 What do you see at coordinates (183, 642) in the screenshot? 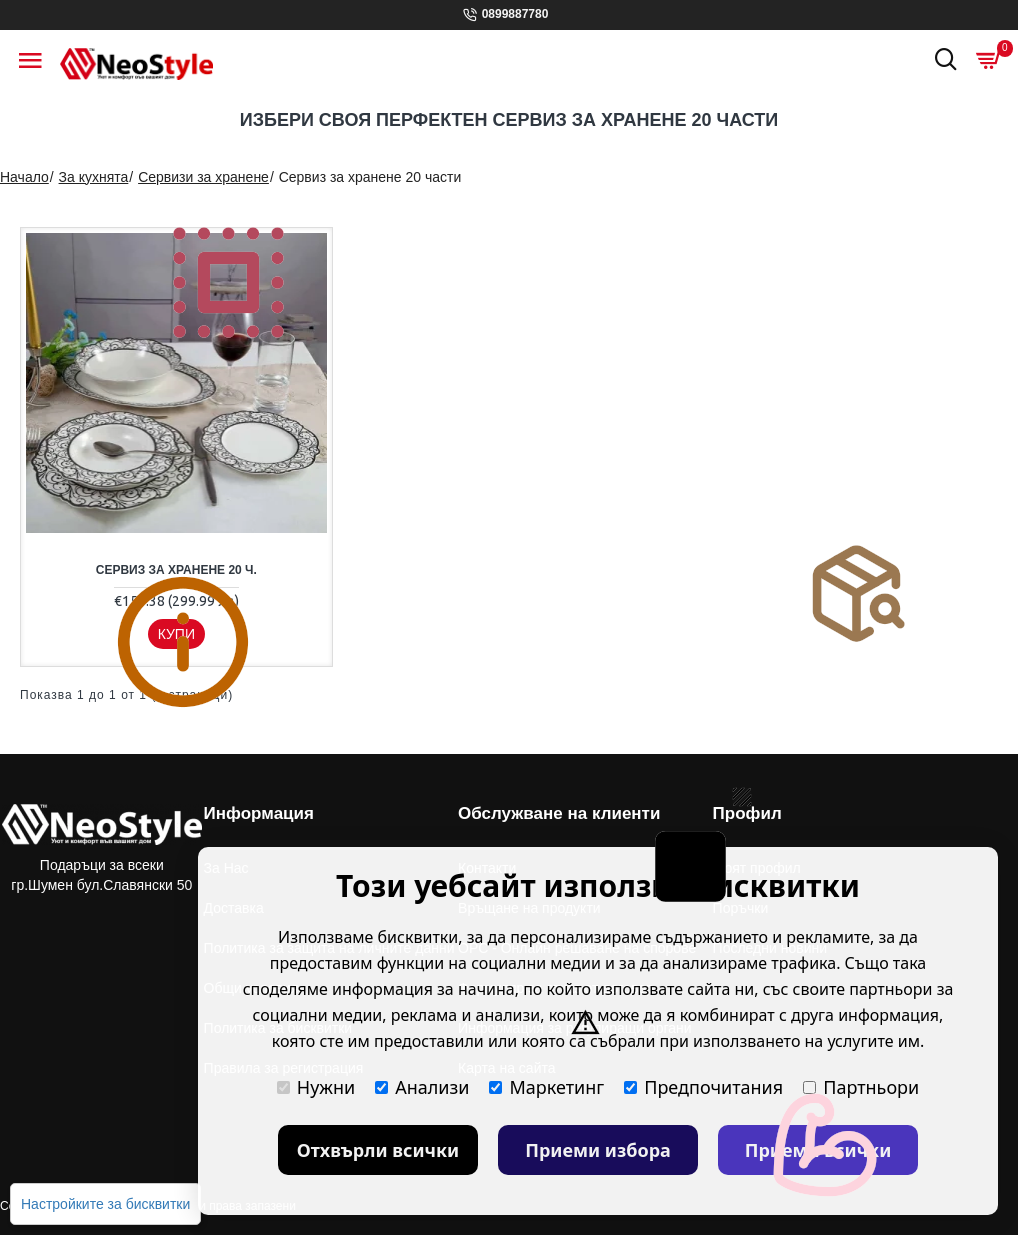
I see `view more information or details` at bounding box center [183, 642].